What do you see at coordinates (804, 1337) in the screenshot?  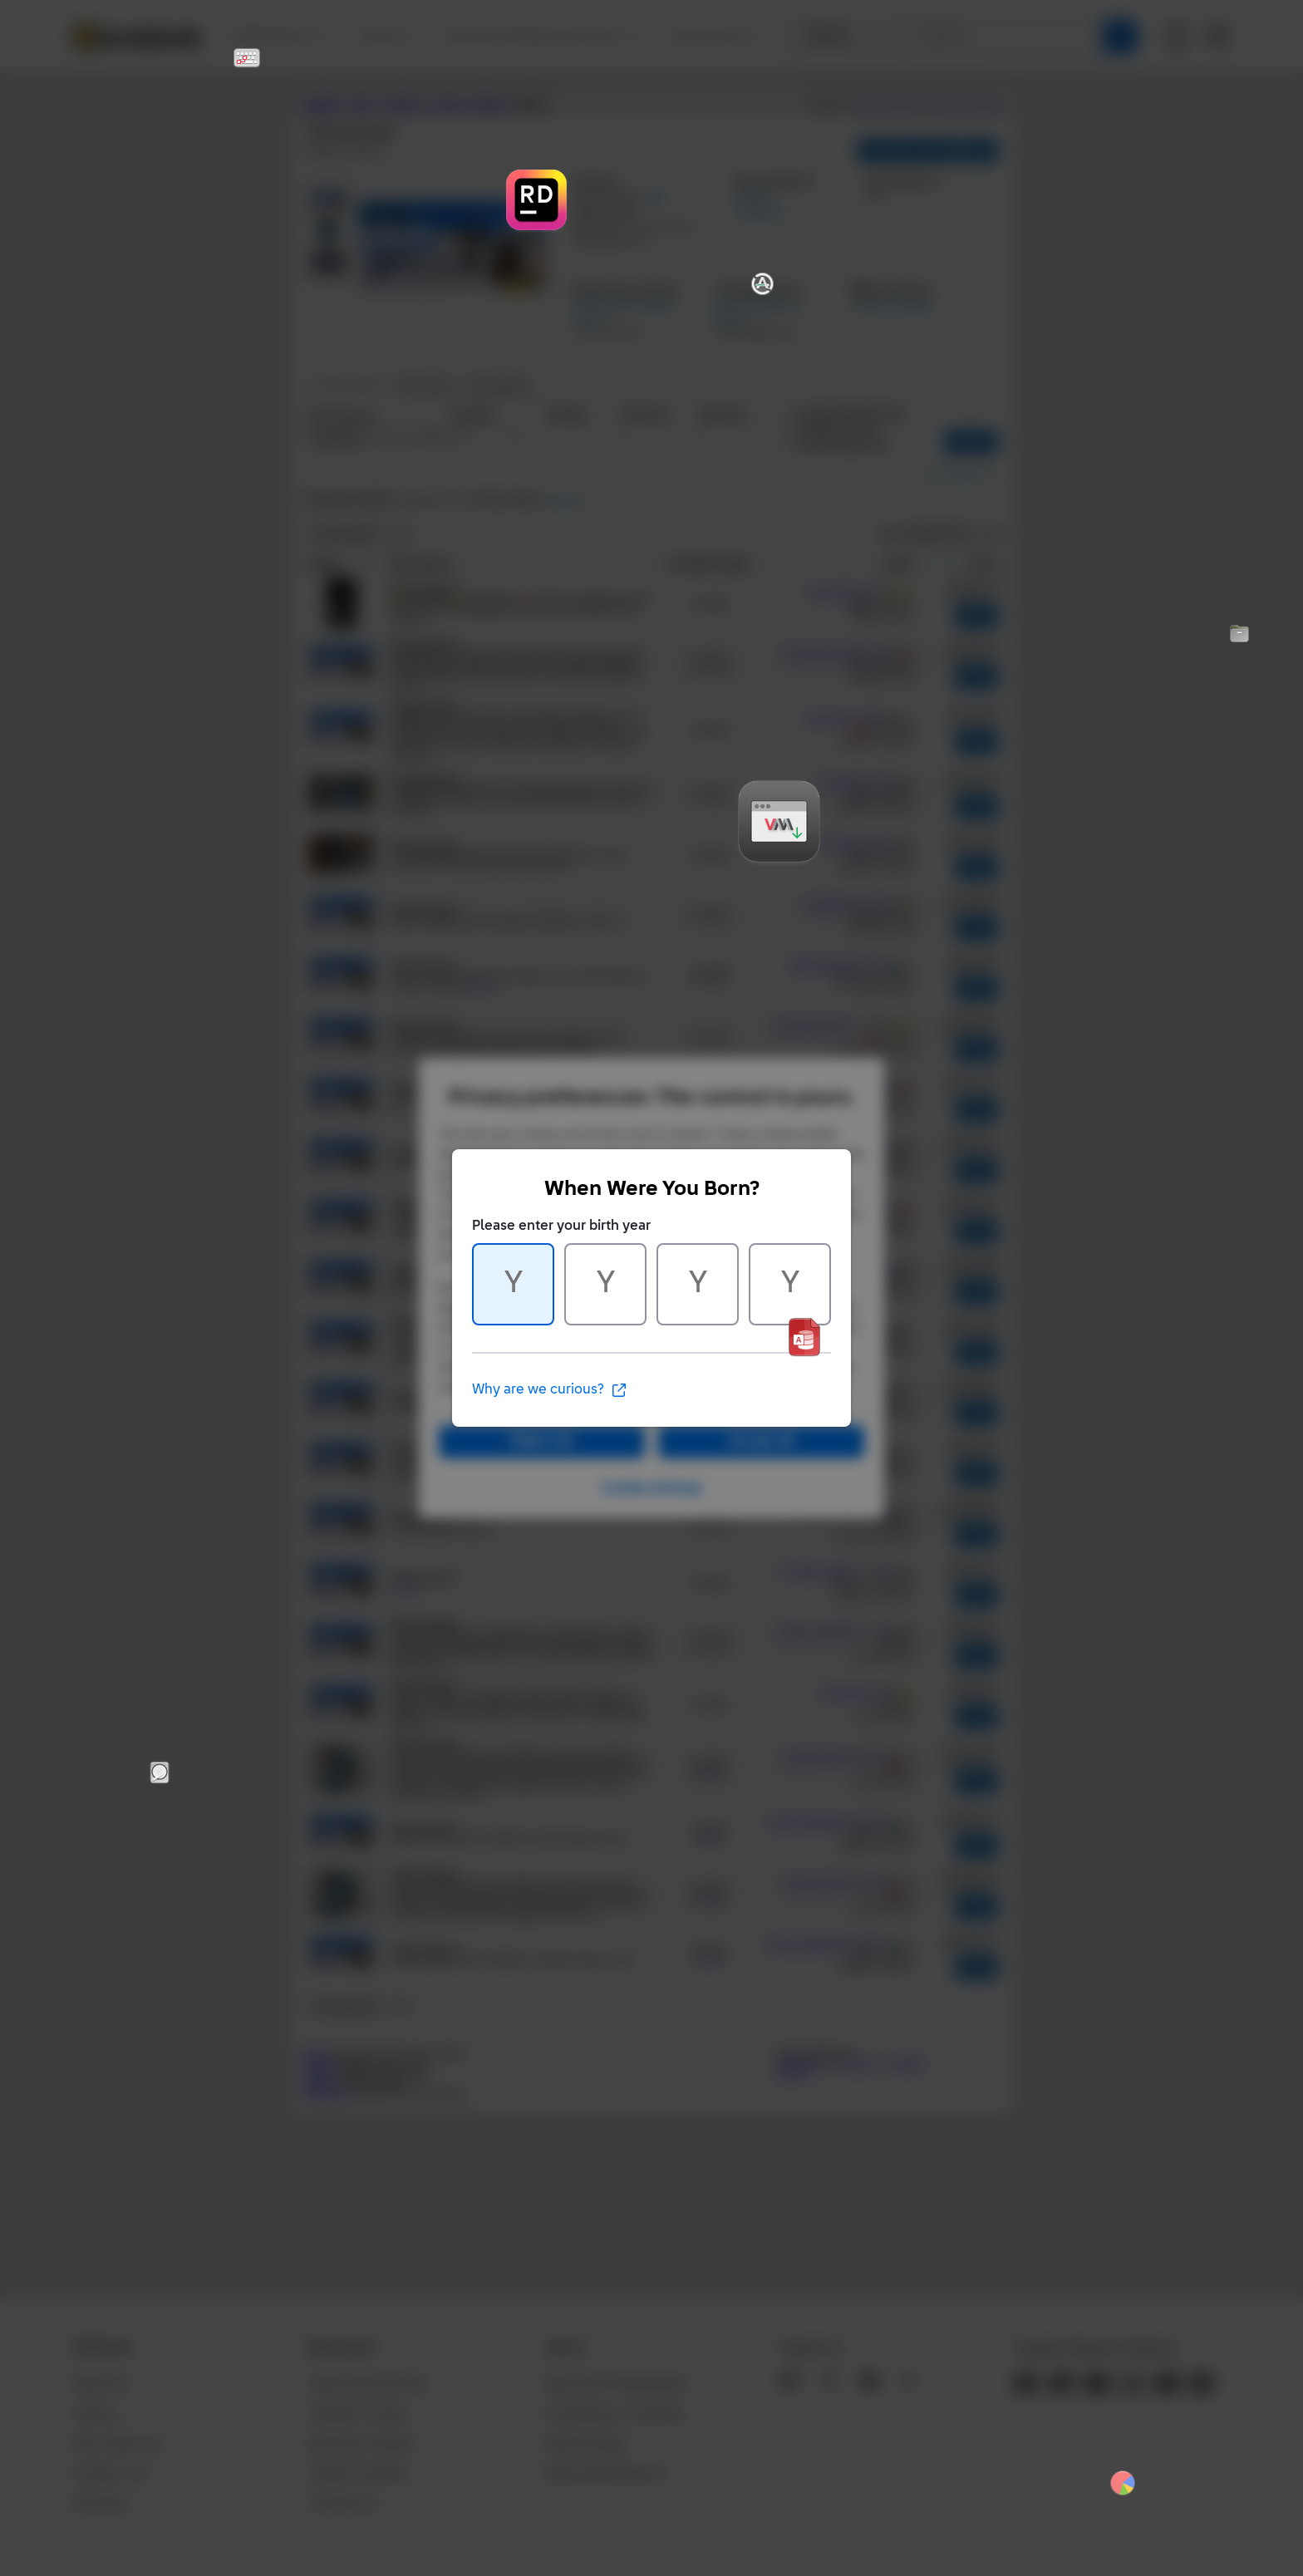 I see `microsoft access database file` at bounding box center [804, 1337].